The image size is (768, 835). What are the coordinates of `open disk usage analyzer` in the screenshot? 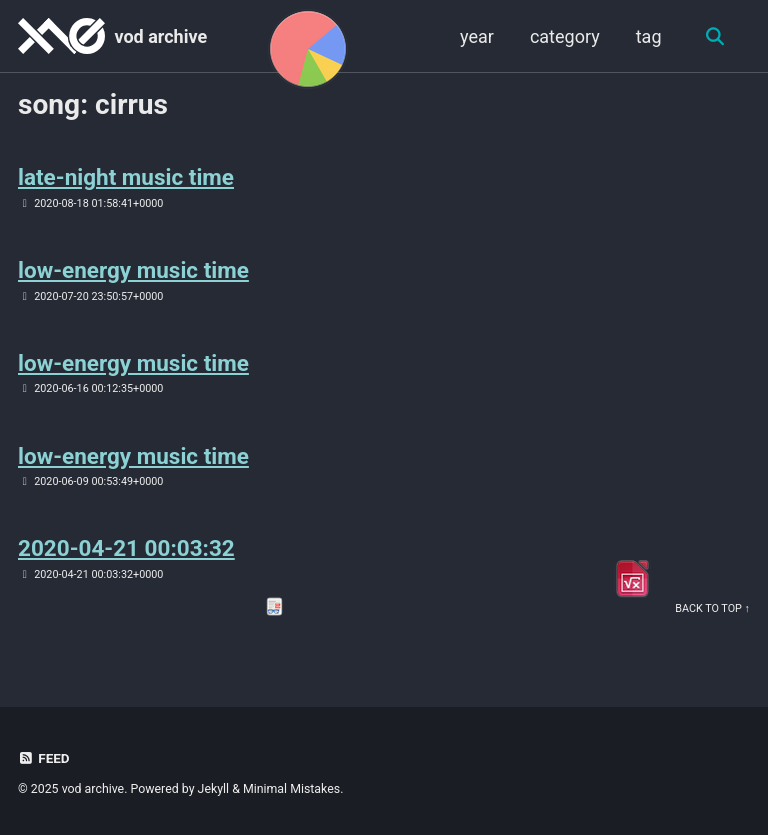 It's located at (308, 49).